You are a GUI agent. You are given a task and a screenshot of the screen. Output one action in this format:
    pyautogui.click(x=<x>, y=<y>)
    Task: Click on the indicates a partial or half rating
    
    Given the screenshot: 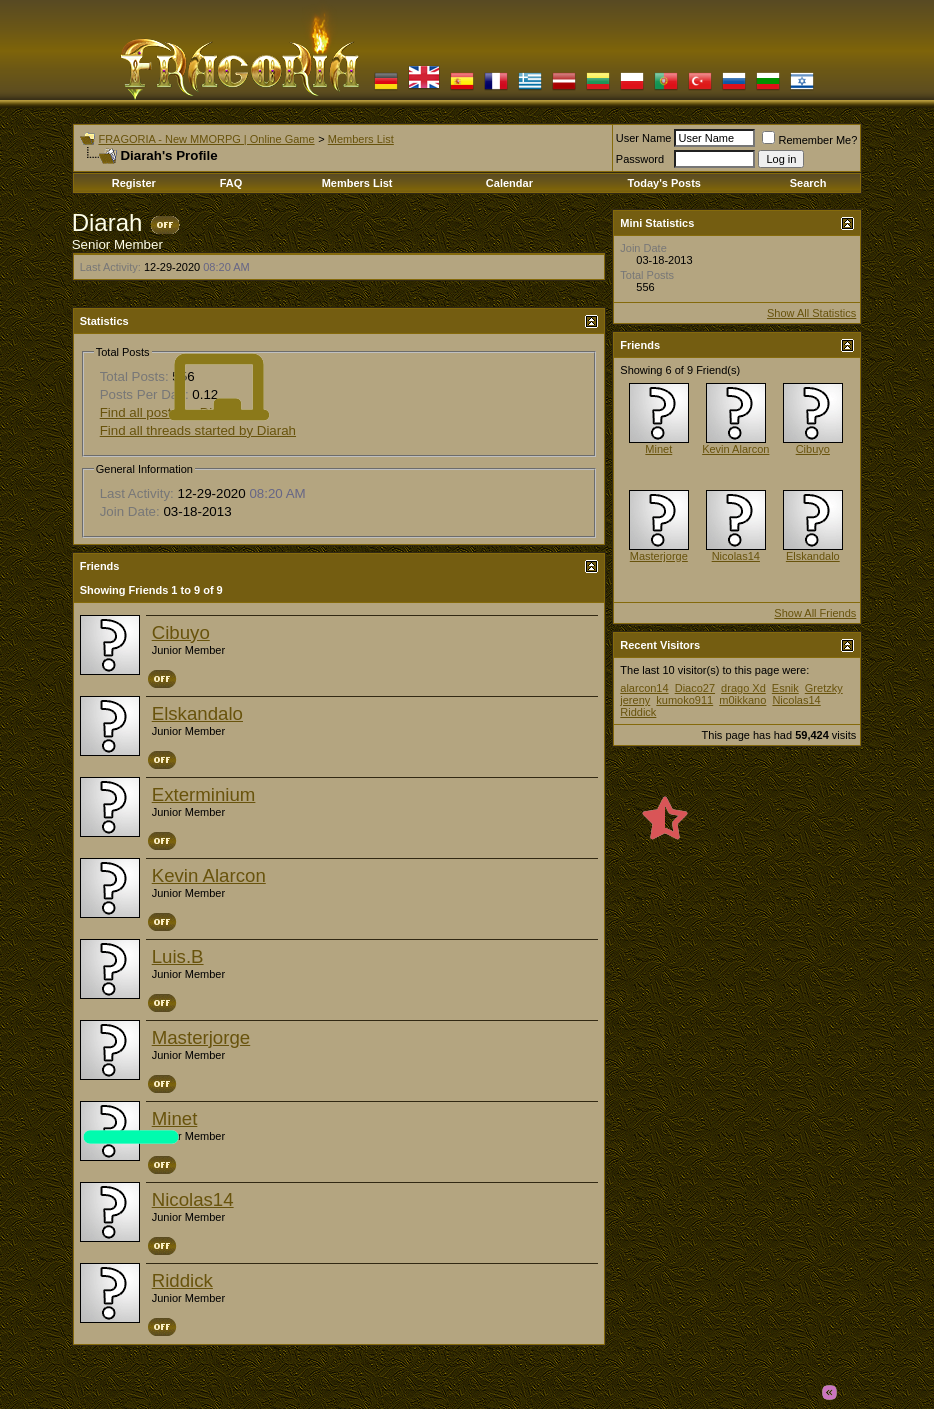 What is the action you would take?
    pyautogui.click(x=665, y=820)
    